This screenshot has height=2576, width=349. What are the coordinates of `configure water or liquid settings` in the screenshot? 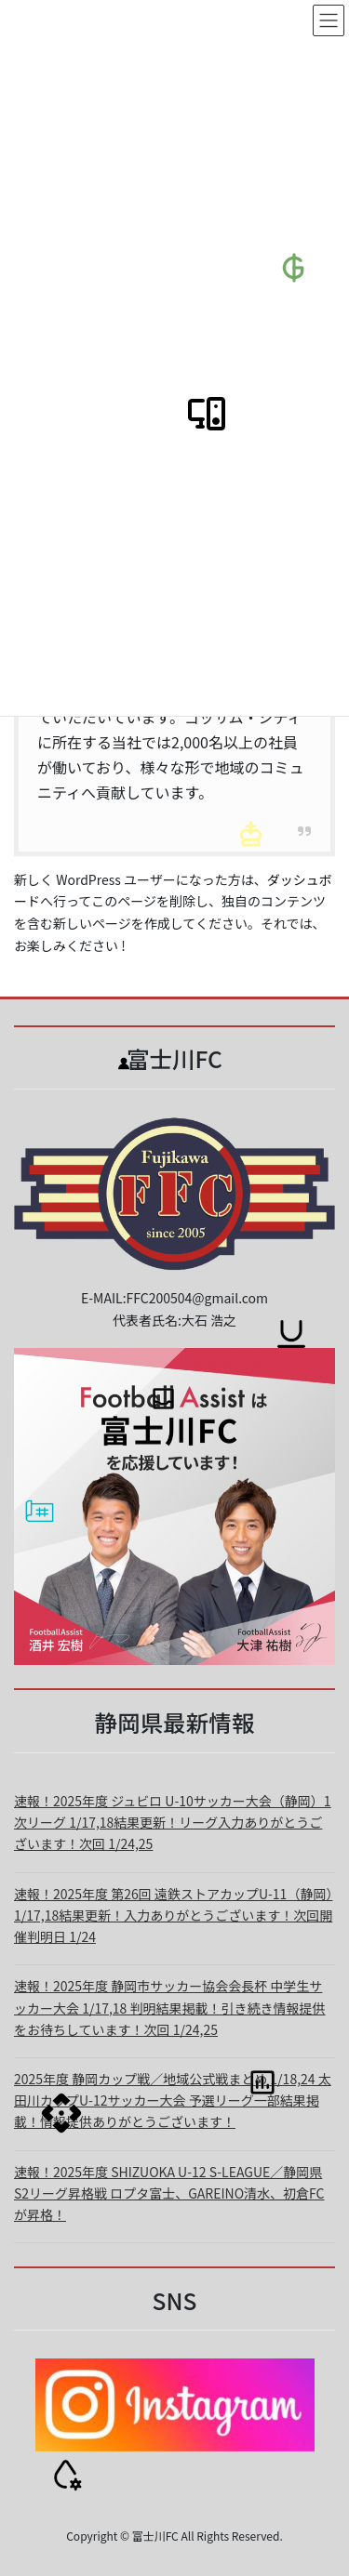 It's located at (65, 2474).